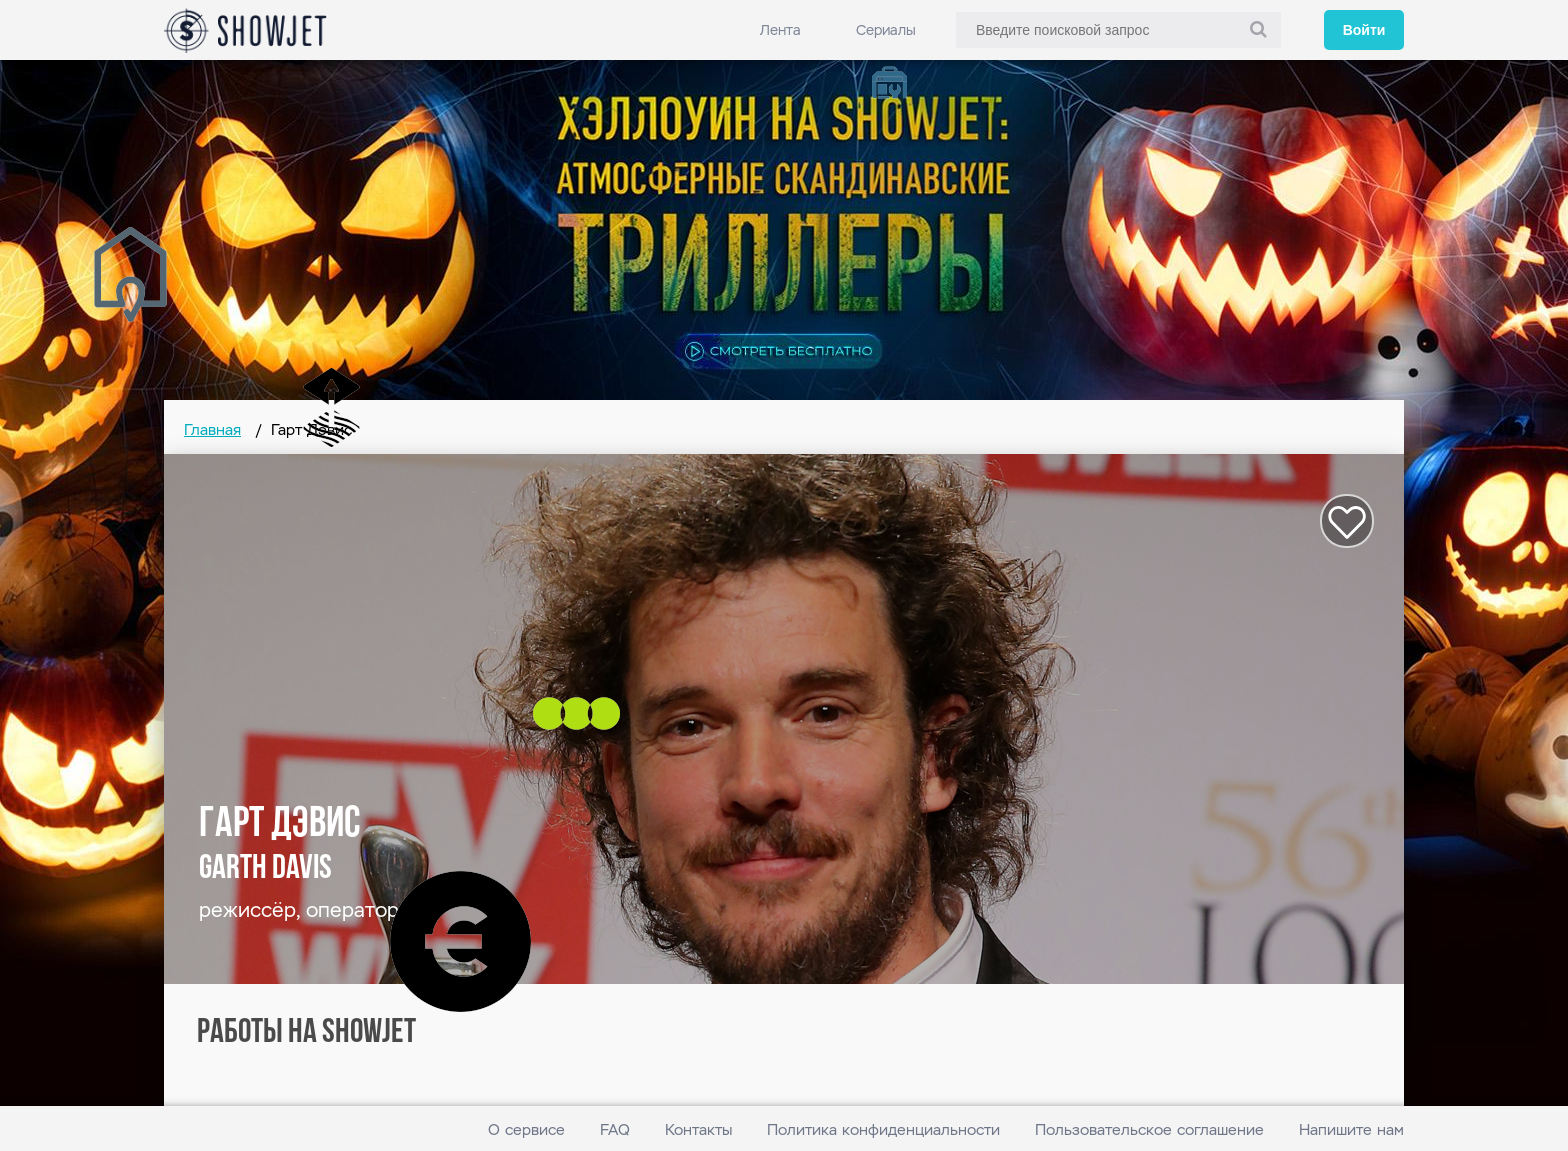  Describe the element at coordinates (576, 713) in the screenshot. I see `open the Letterboxd app` at that location.